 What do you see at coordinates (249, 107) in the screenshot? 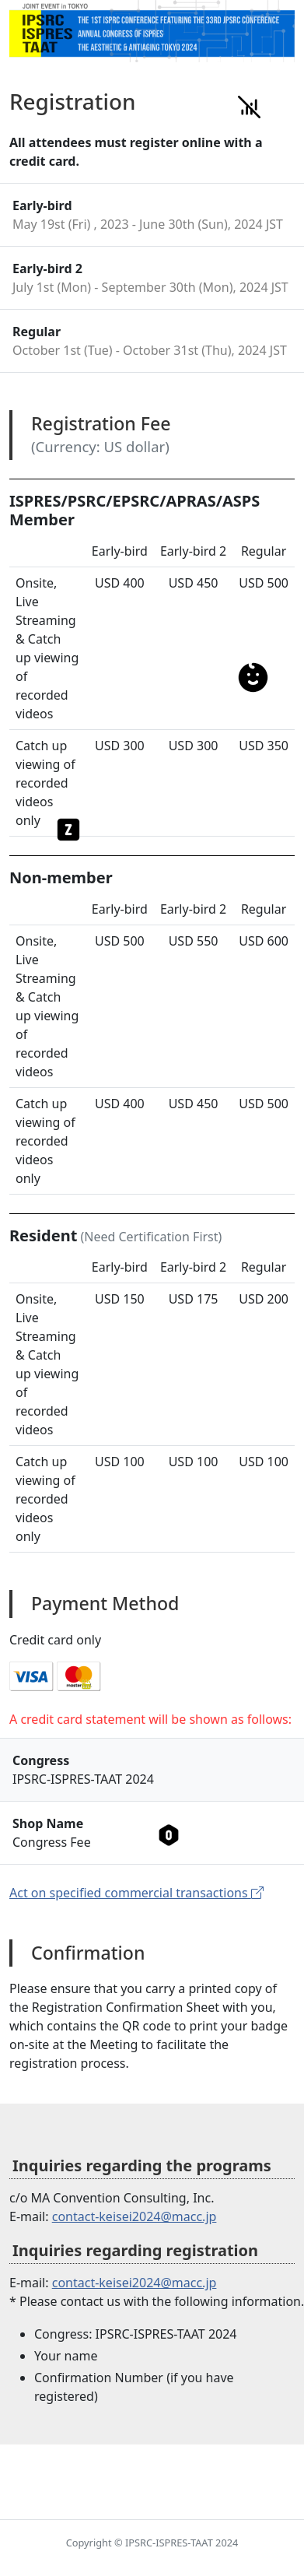
I see `no cellular signal available` at bounding box center [249, 107].